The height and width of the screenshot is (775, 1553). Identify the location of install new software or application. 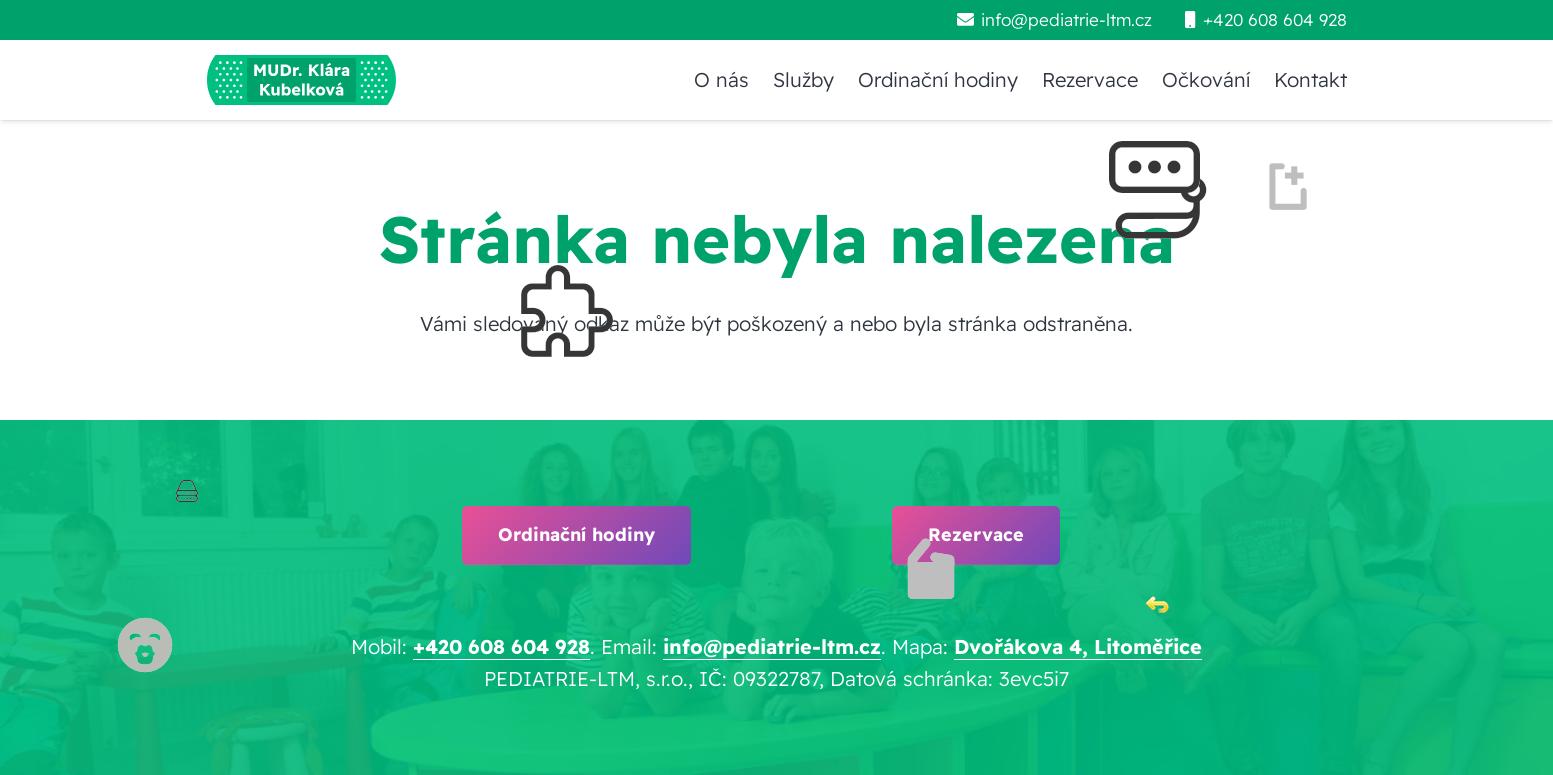
(931, 562).